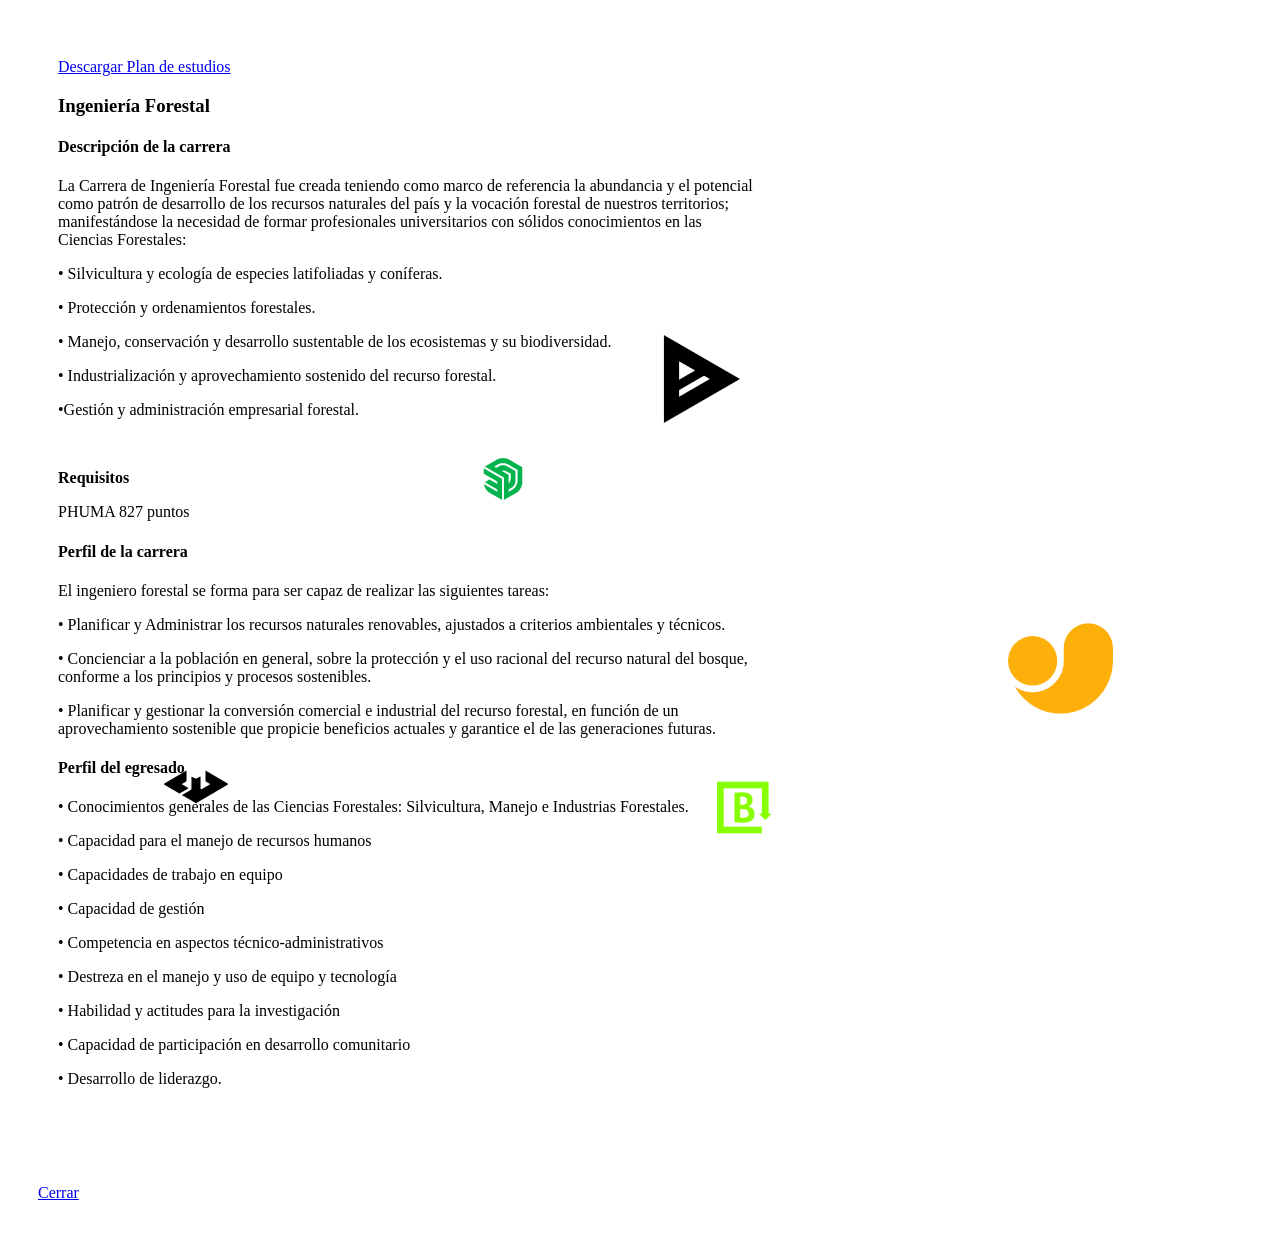  I want to click on open SketchUp 3D modeling application, so click(503, 479).